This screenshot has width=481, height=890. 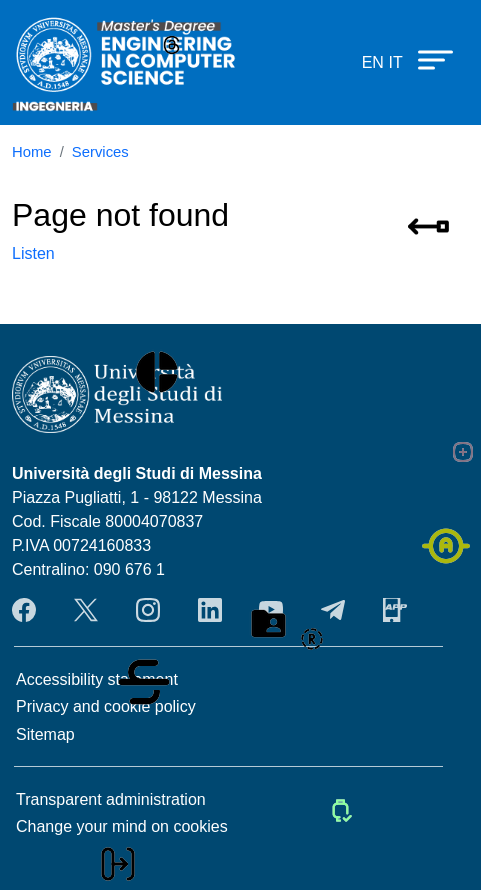 I want to click on view analytics or statistics breakdown, so click(x=157, y=372).